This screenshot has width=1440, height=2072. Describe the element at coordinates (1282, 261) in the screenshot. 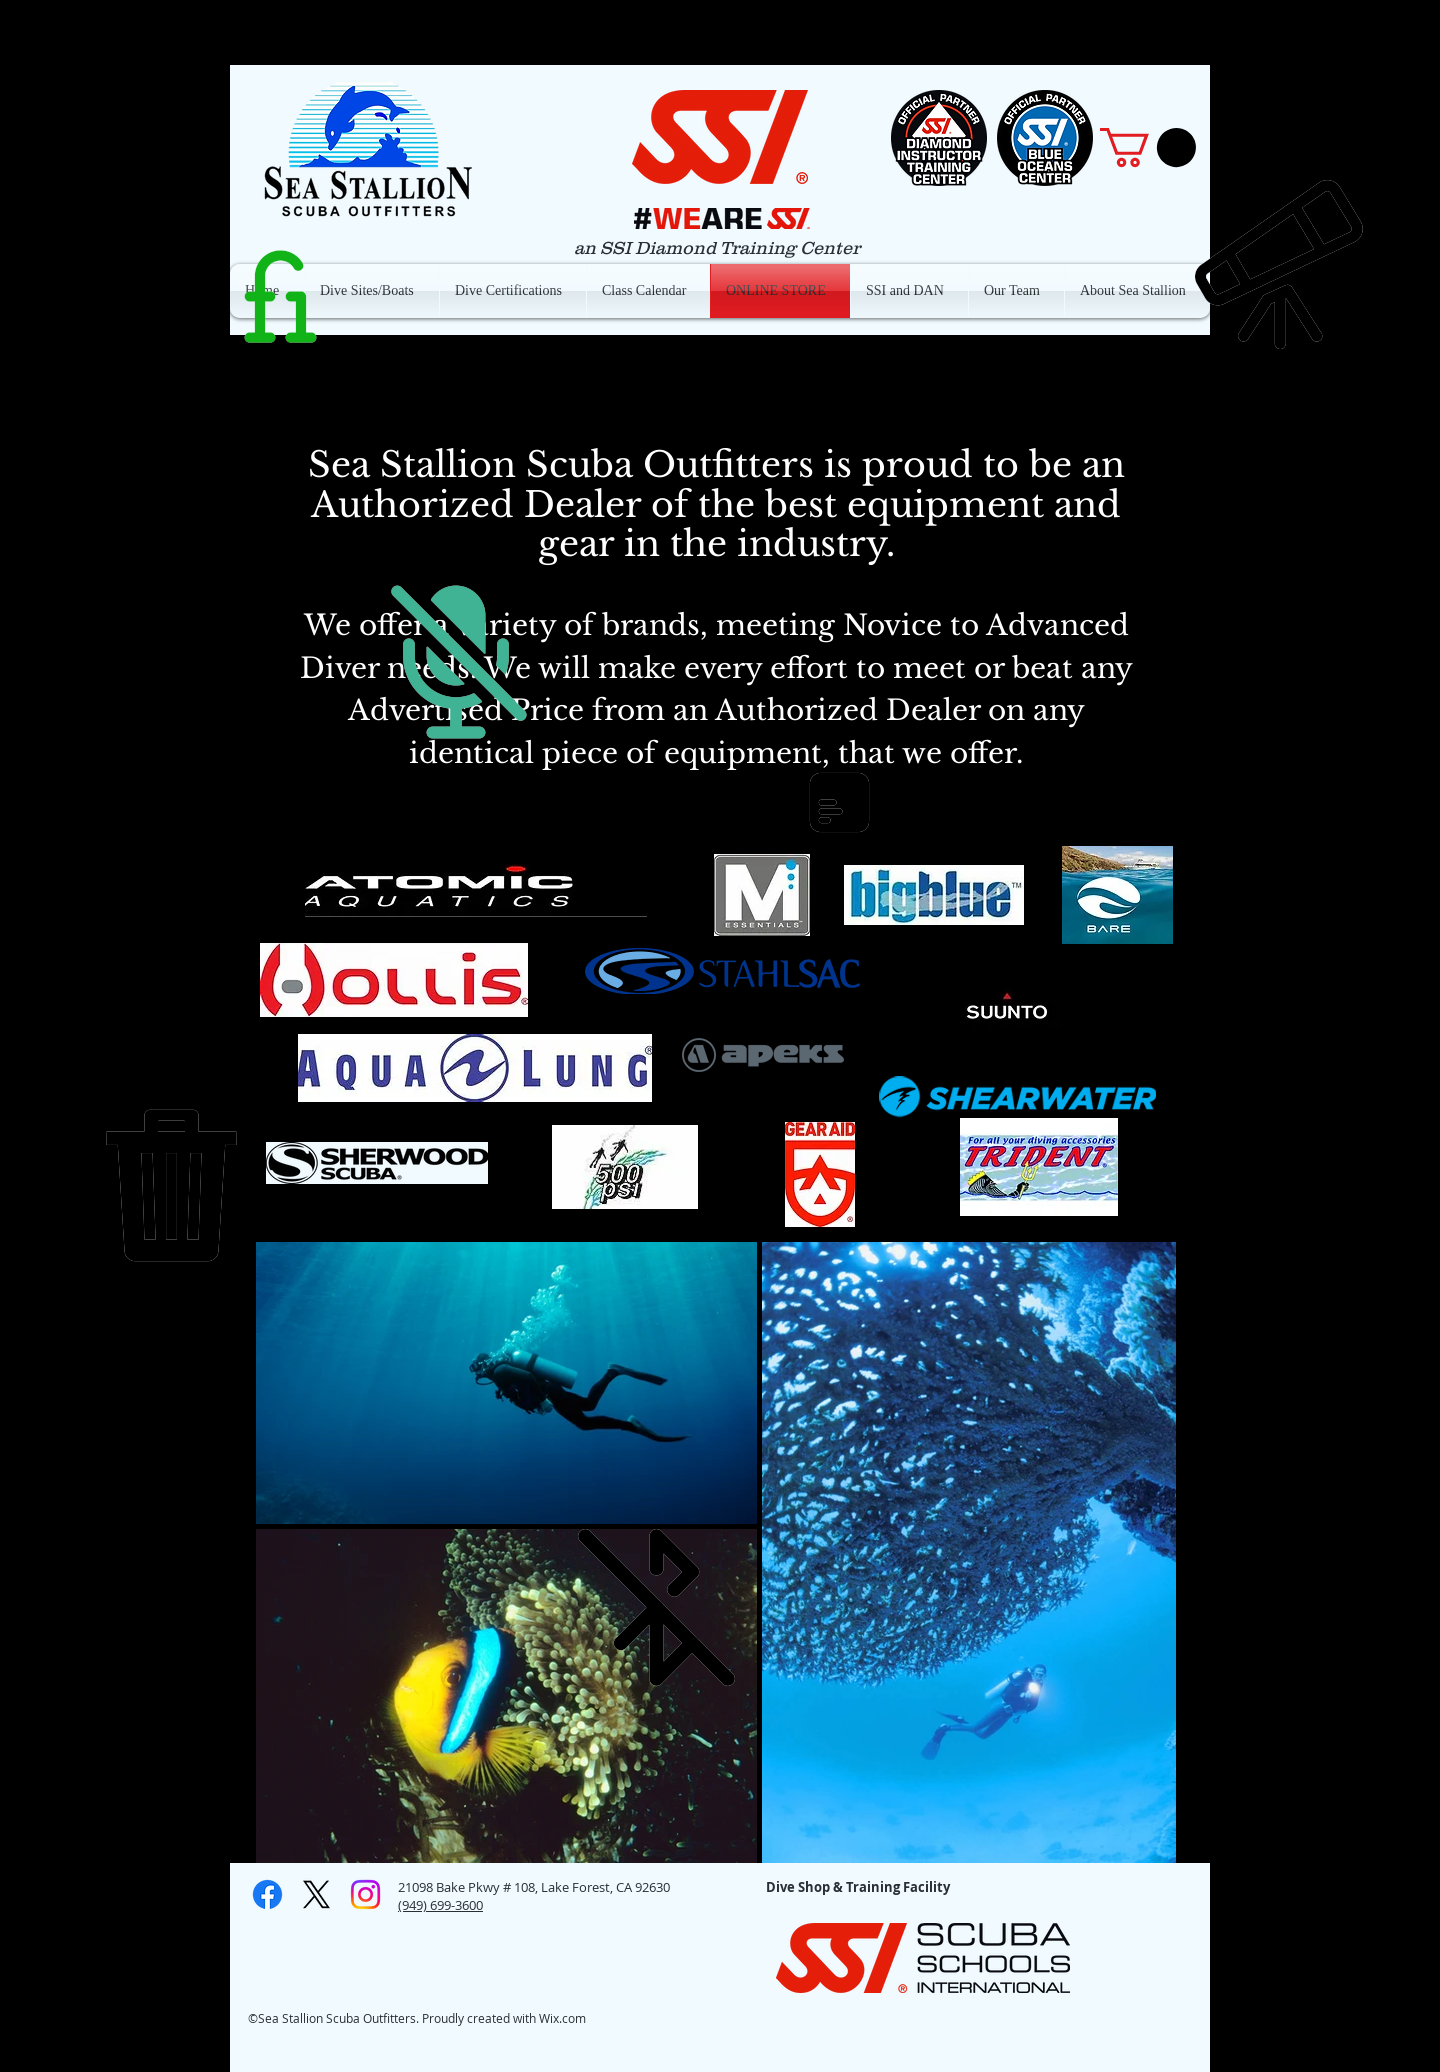

I see `explore or discover new content` at that location.